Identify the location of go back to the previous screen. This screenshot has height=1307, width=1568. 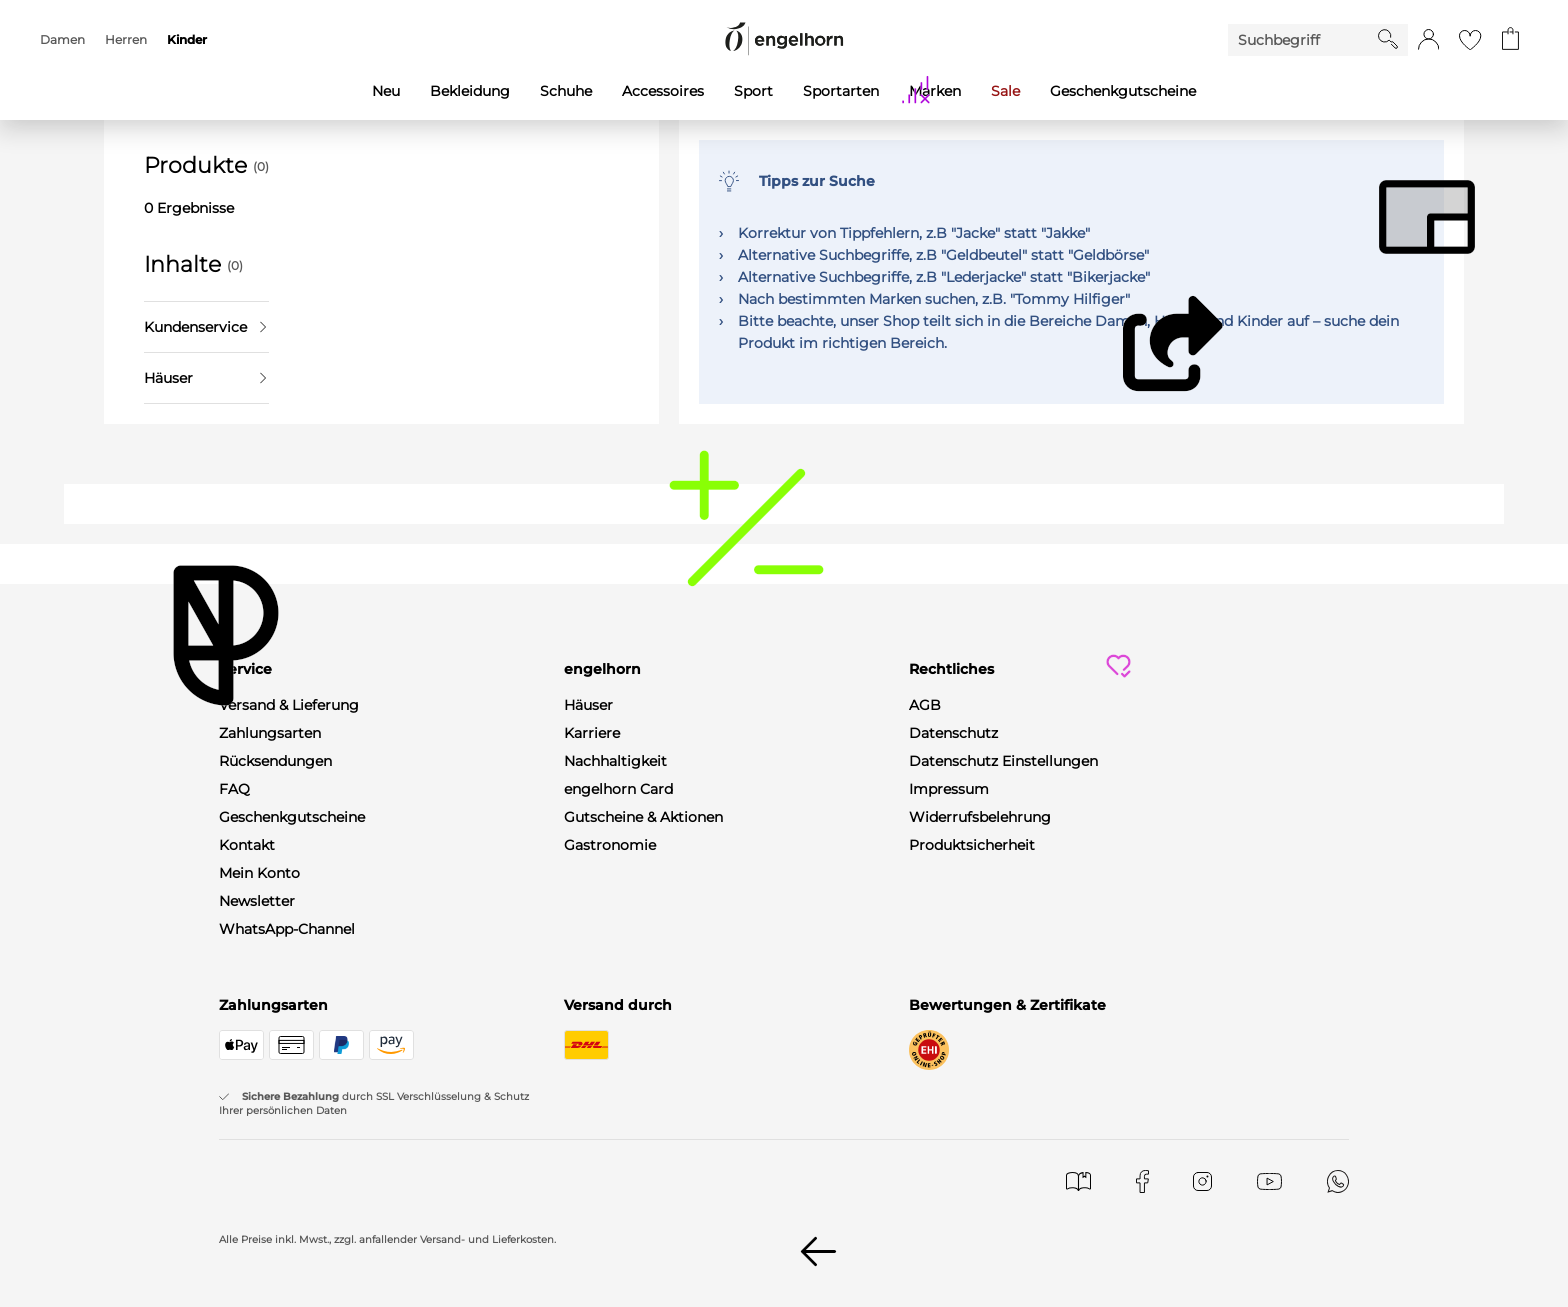
(818, 1251).